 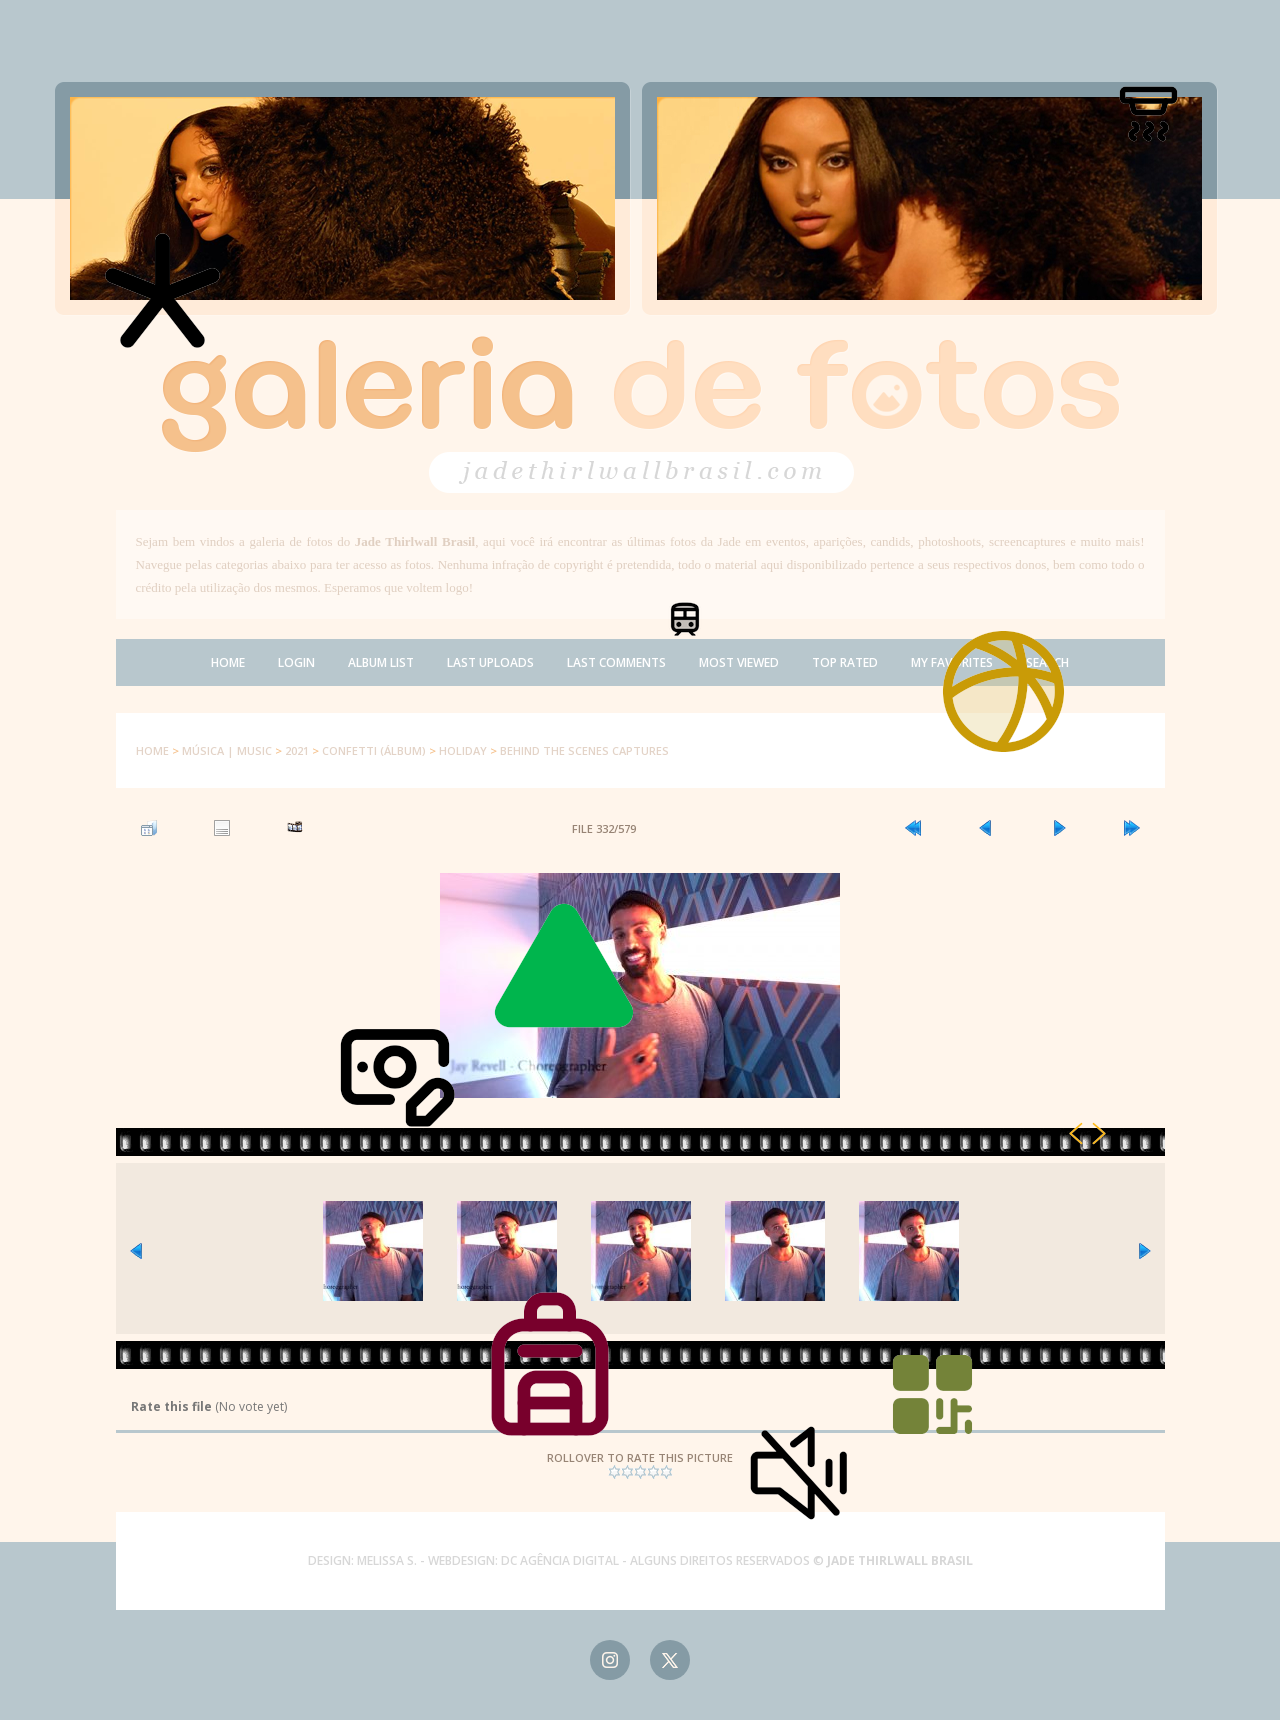 I want to click on indicates a warning or alert status, so click(x=564, y=968).